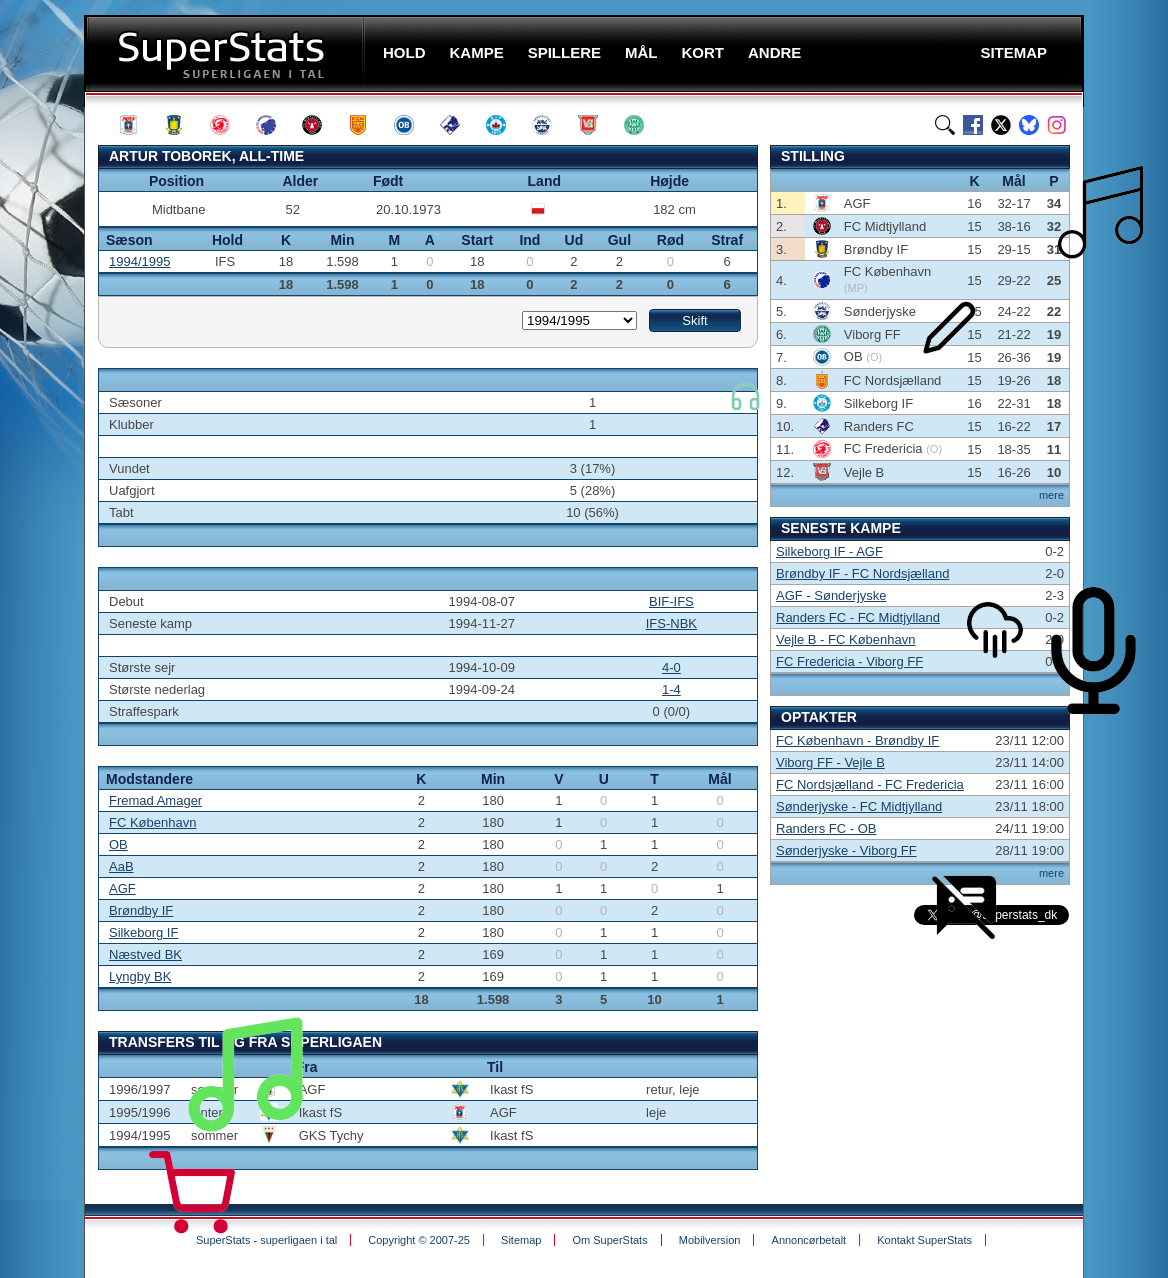 The height and width of the screenshot is (1278, 1168). What do you see at coordinates (745, 396) in the screenshot?
I see `access audio or music player` at bounding box center [745, 396].